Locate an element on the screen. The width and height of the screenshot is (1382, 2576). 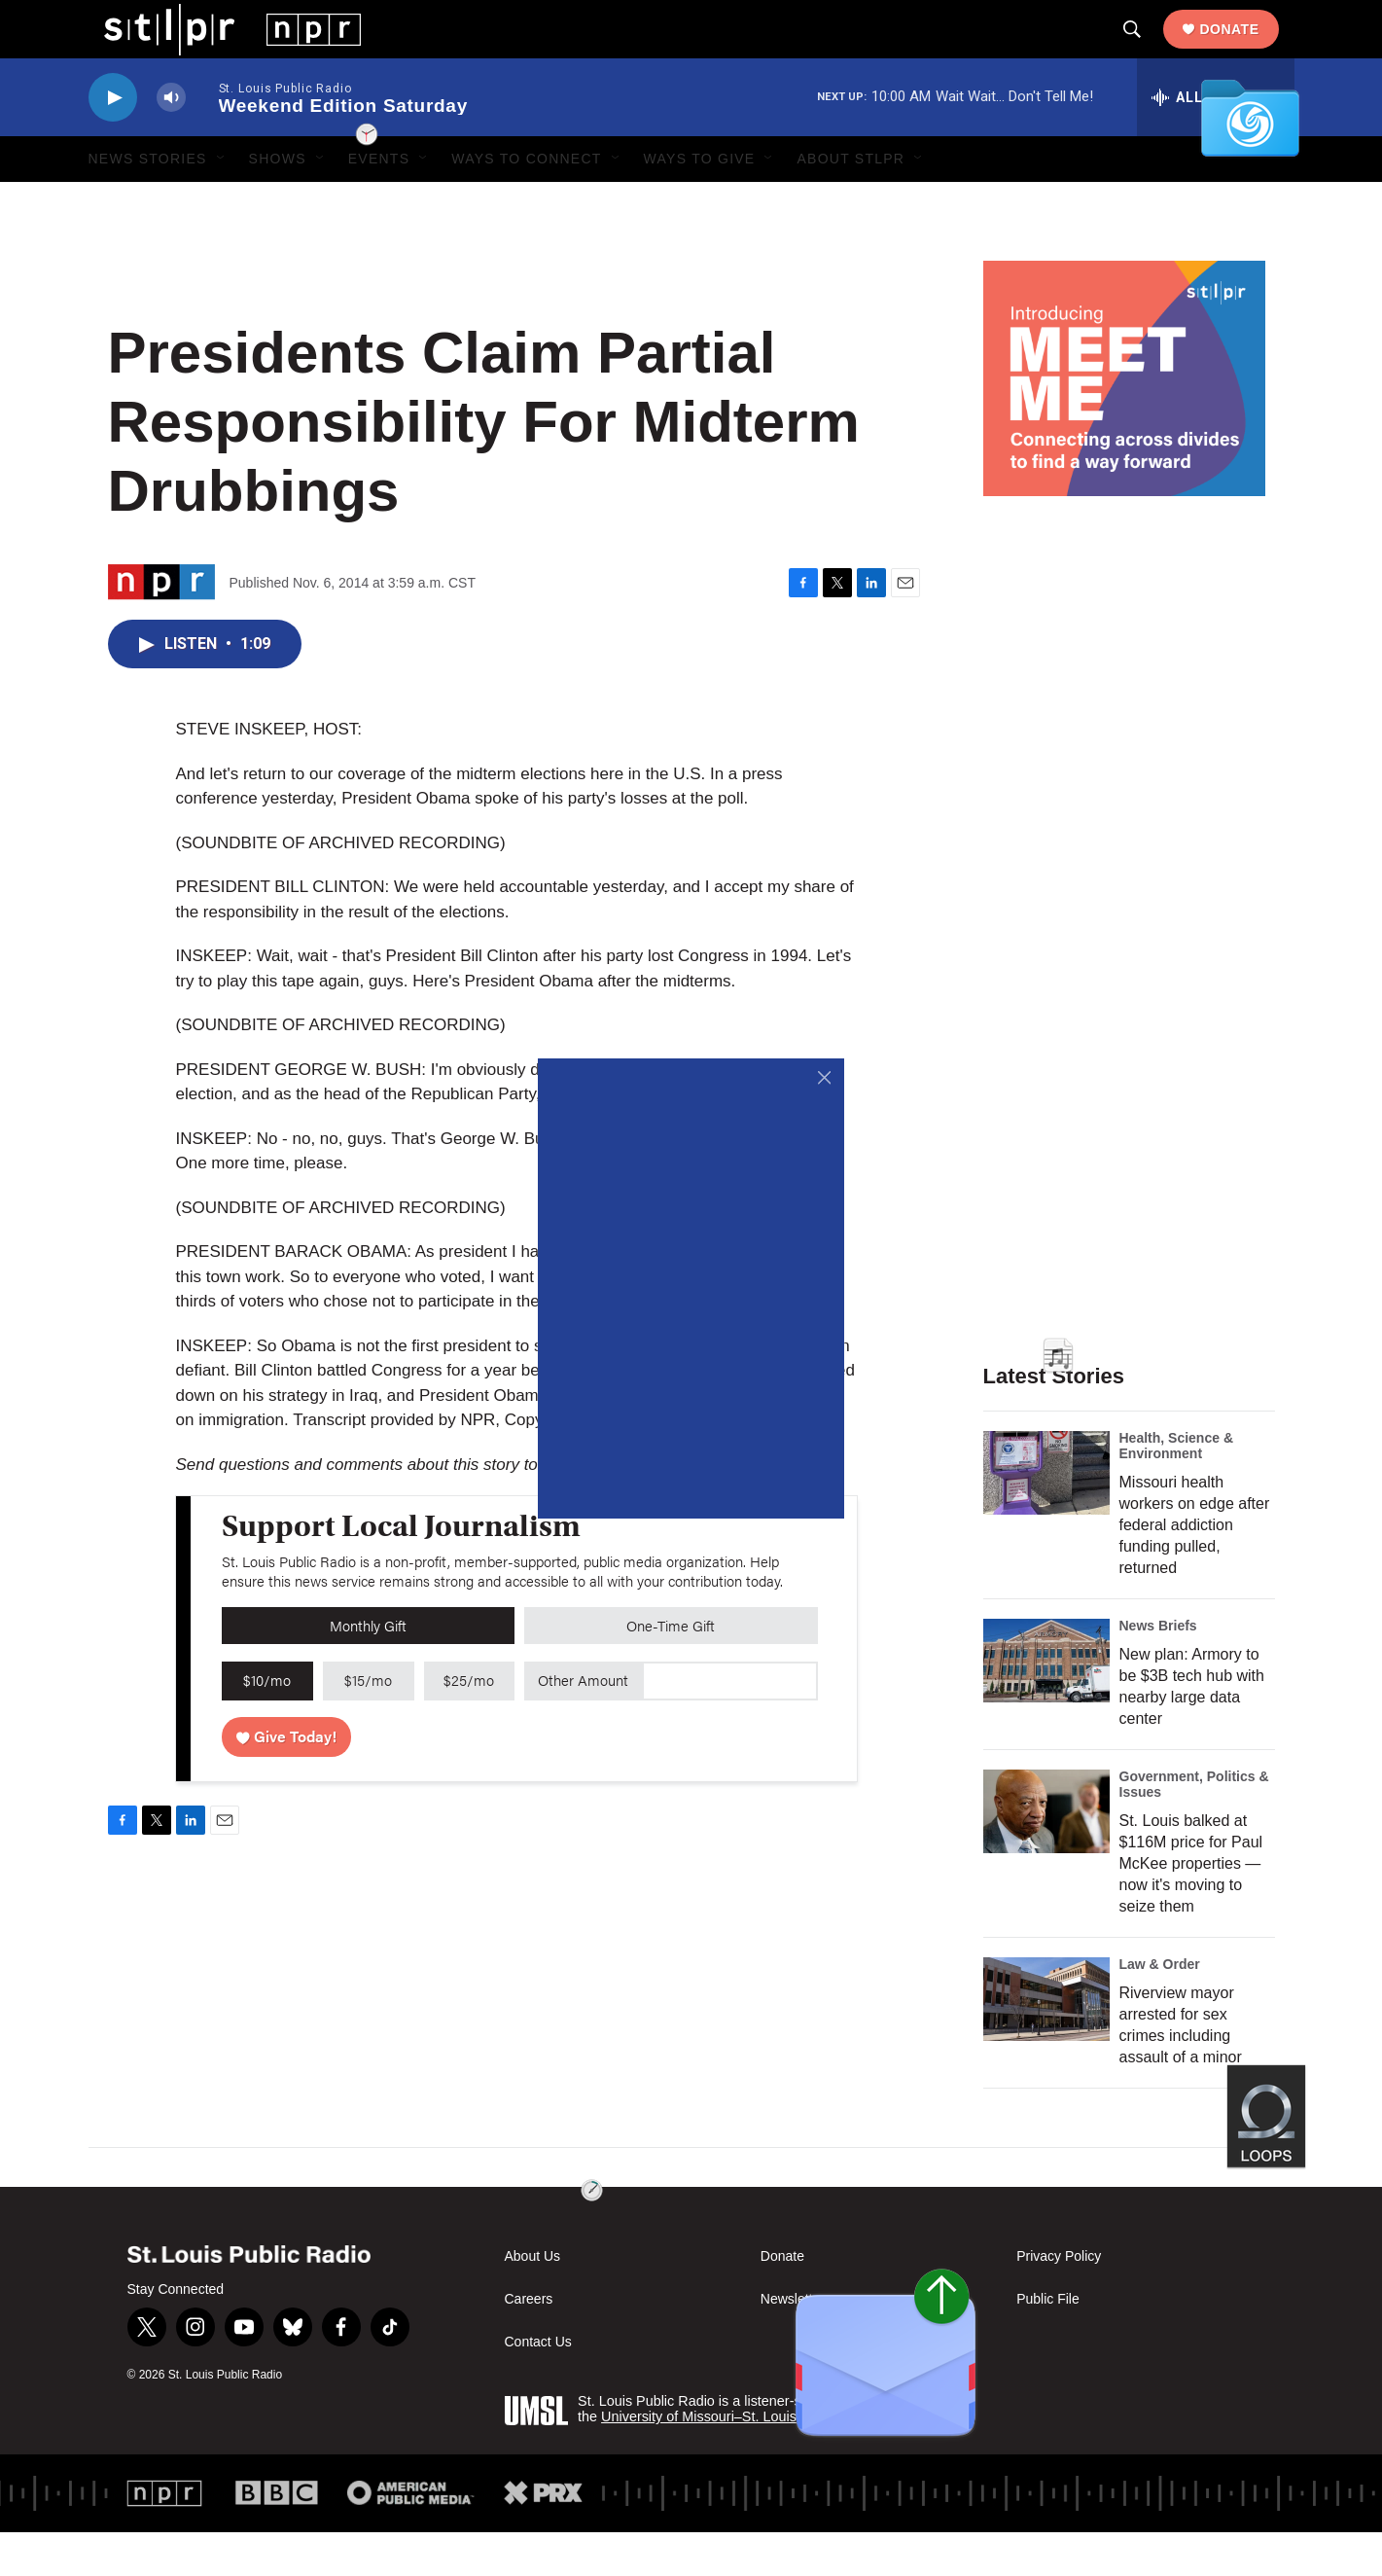
a lilypond music notation file is located at coordinates (1058, 1355).